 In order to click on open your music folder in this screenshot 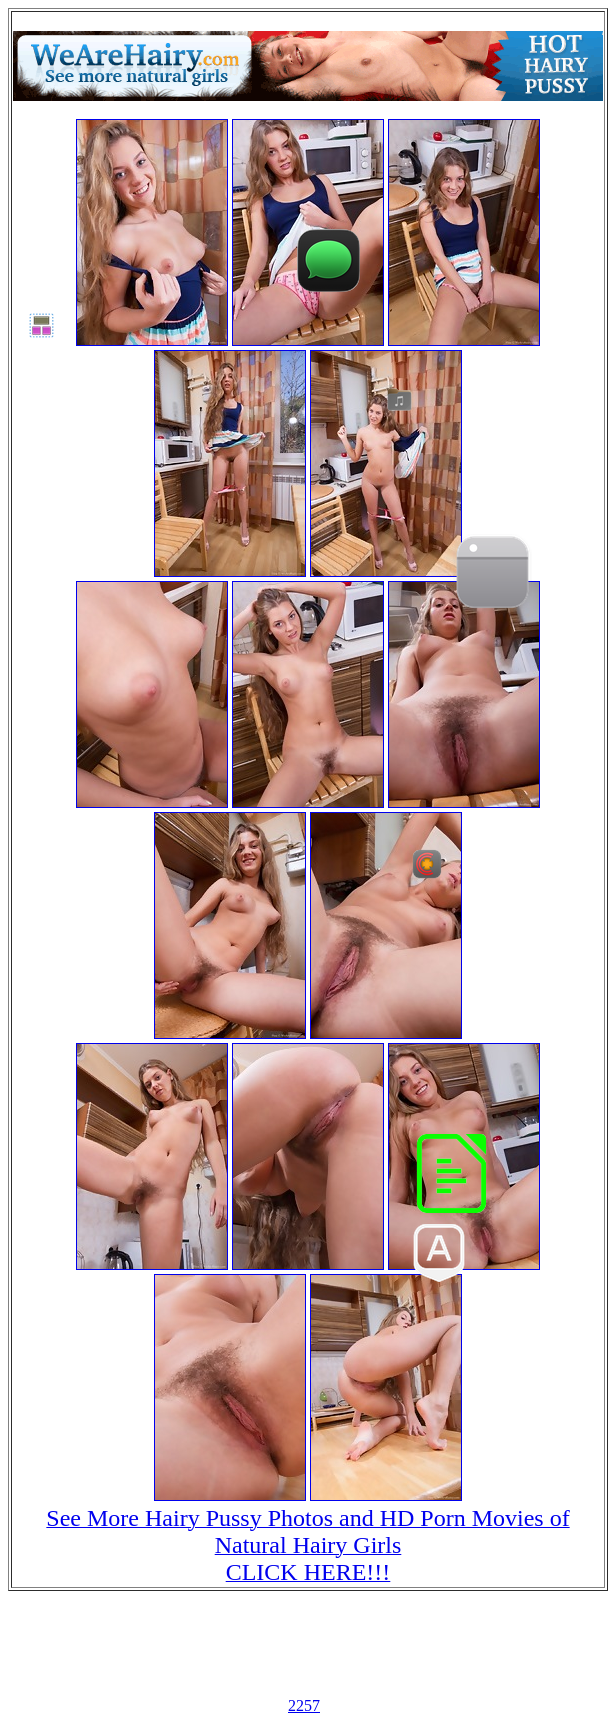, I will do `click(399, 399)`.